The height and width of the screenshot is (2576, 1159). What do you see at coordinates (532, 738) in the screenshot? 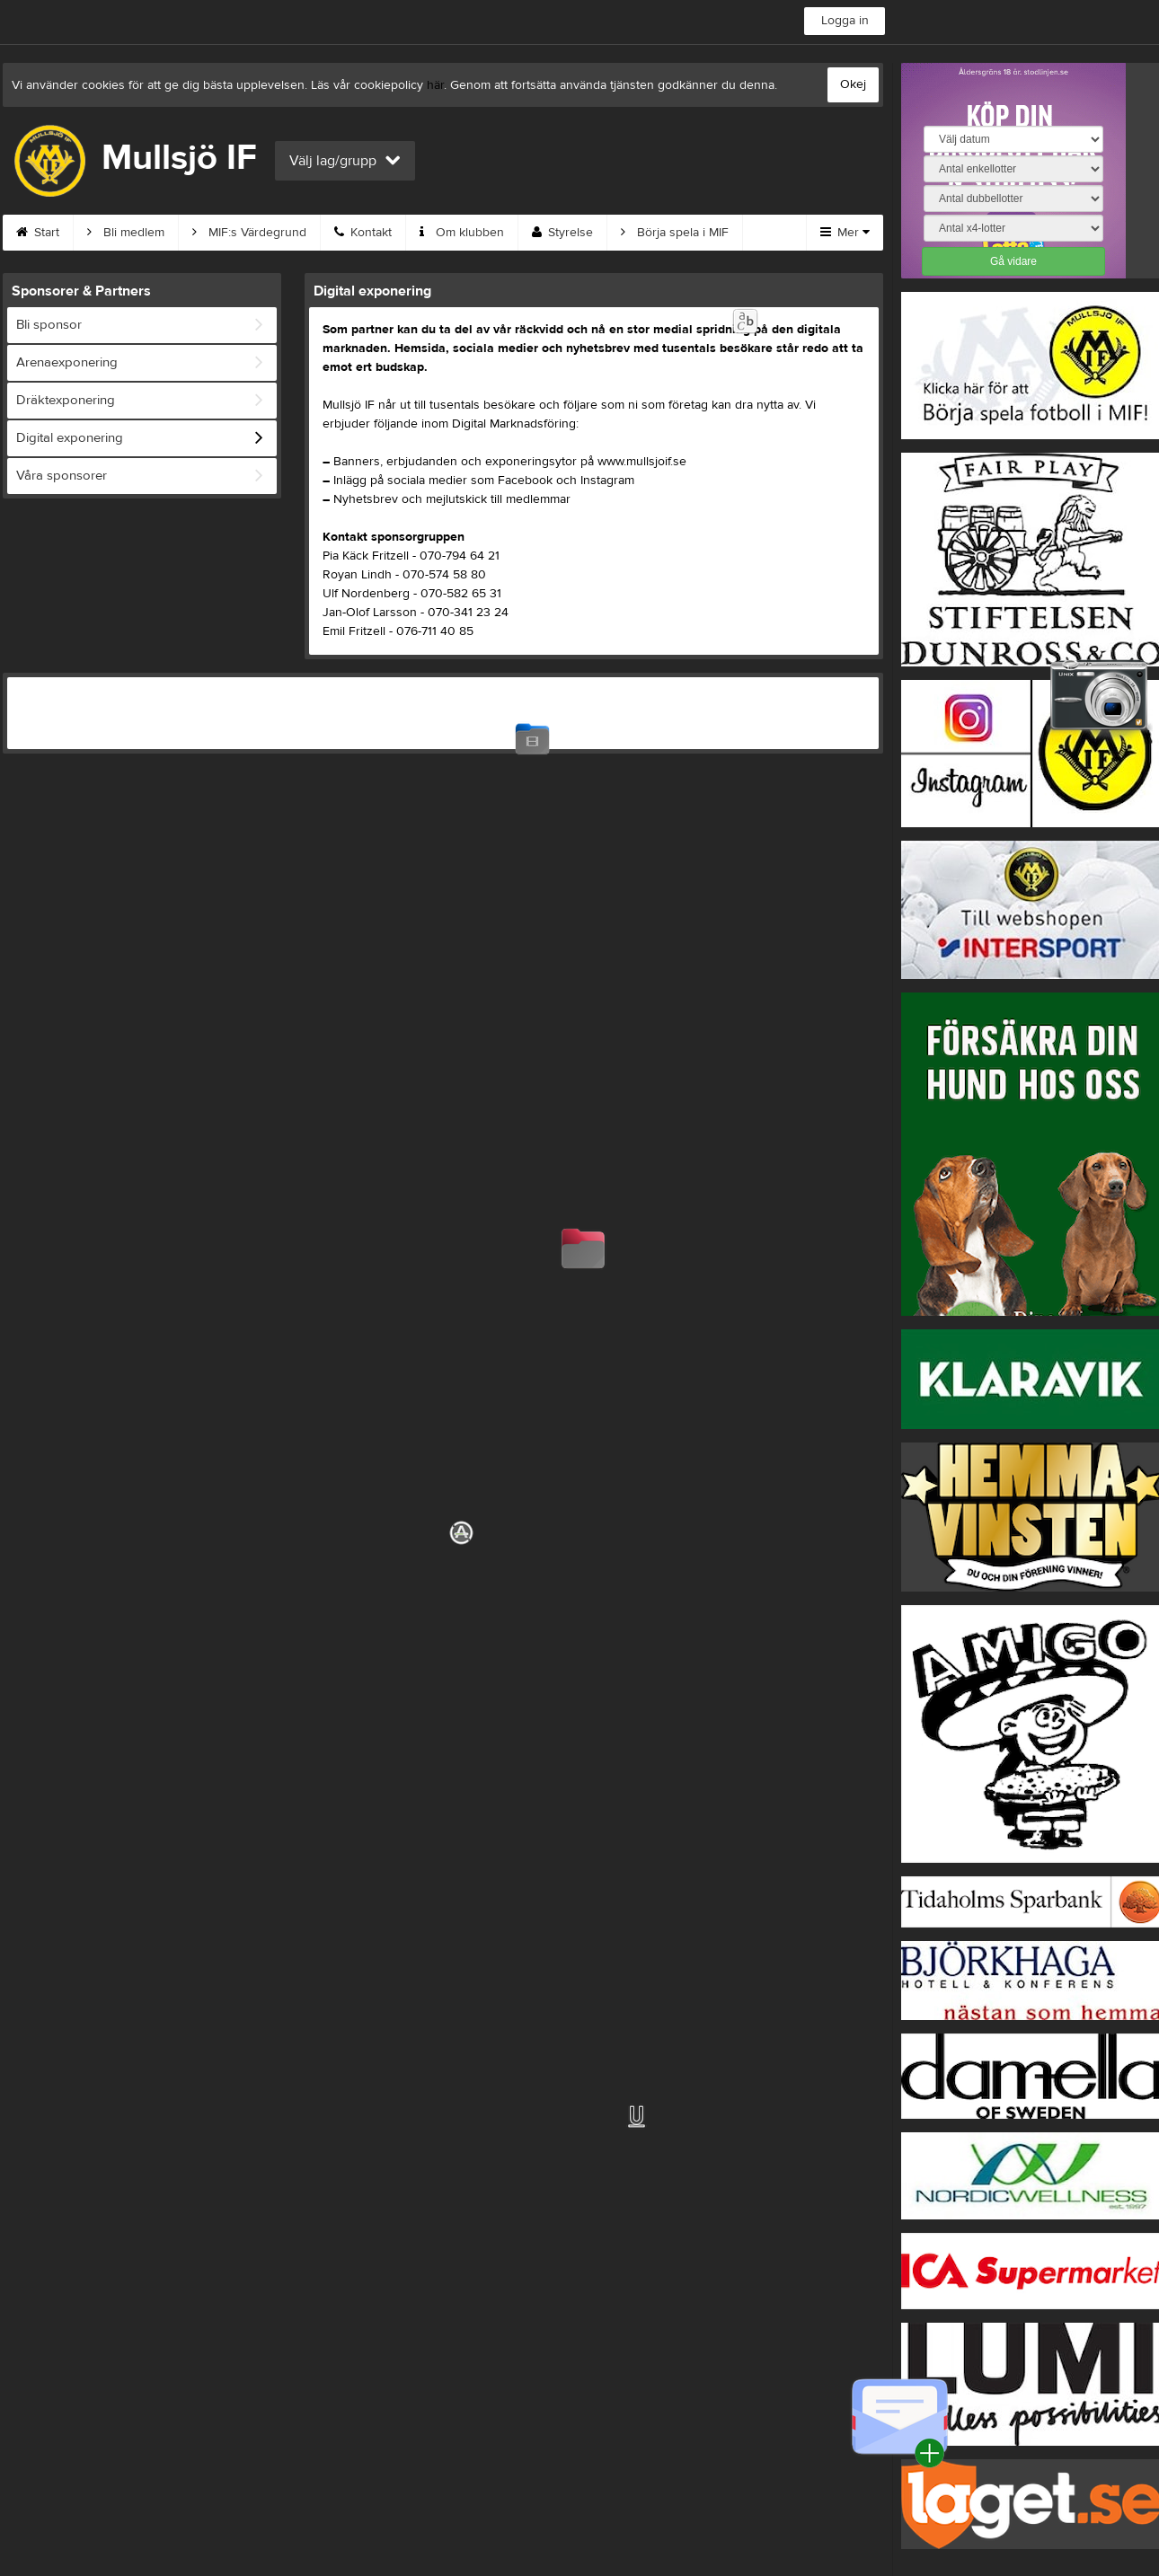
I see `open your videos folder` at bounding box center [532, 738].